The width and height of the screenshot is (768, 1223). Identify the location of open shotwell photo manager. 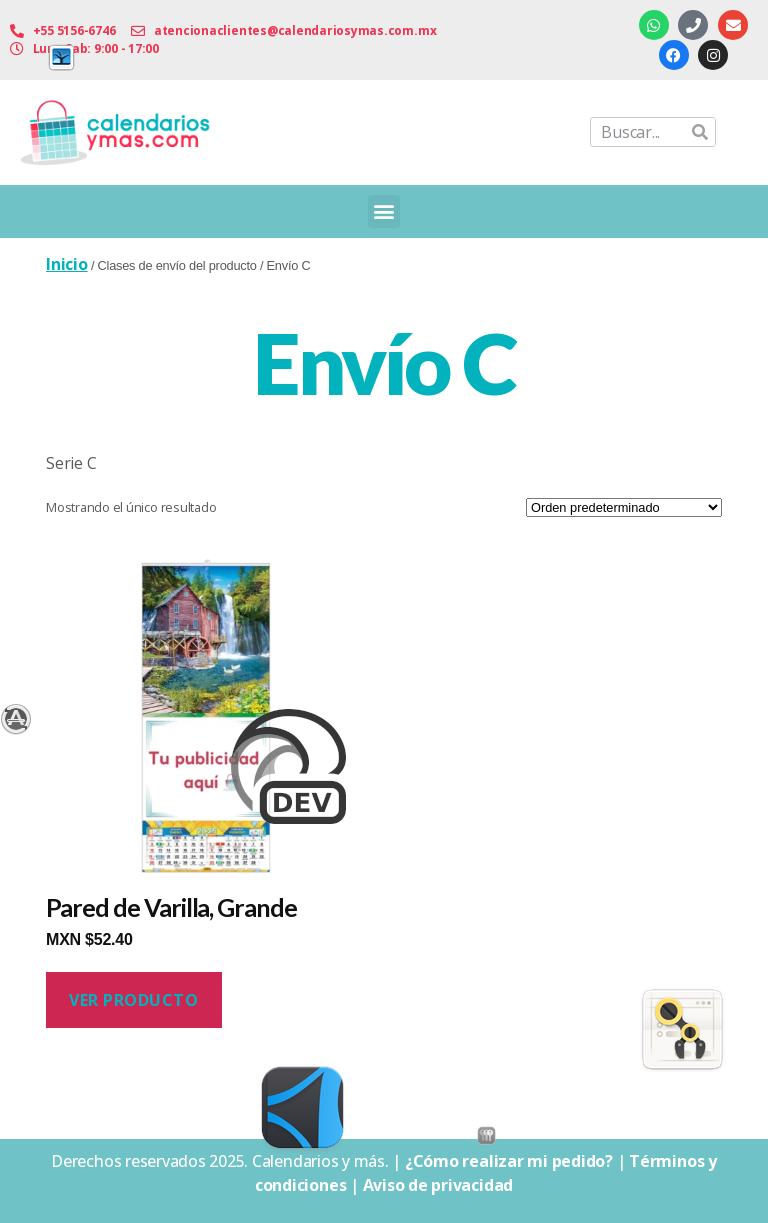
(61, 57).